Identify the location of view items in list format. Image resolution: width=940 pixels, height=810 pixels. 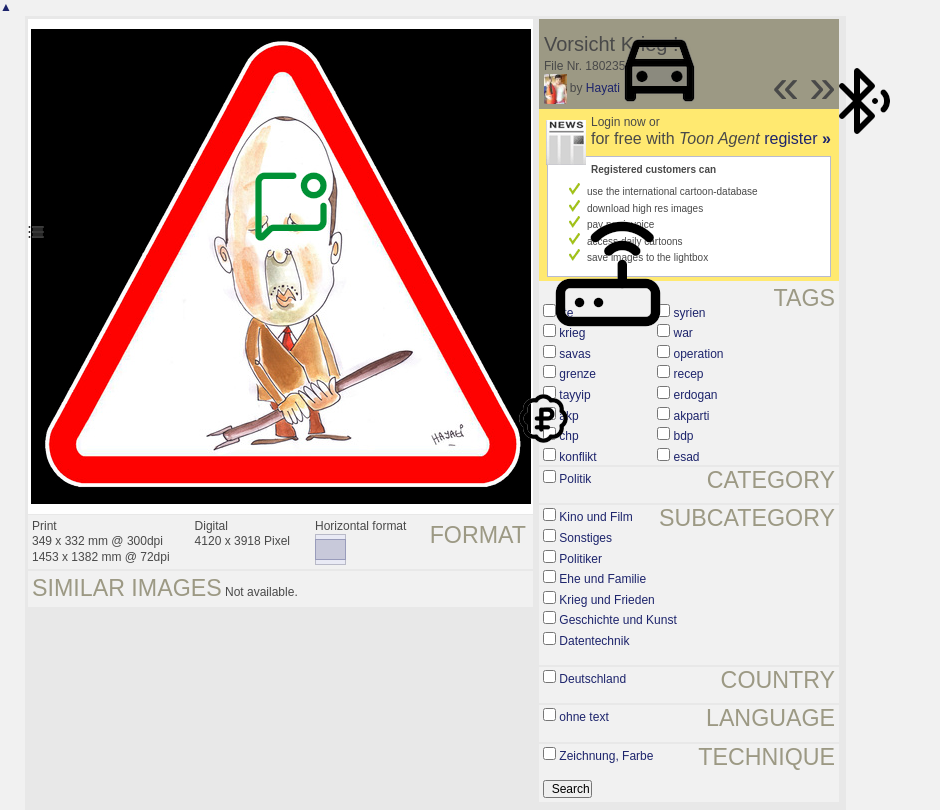
(36, 232).